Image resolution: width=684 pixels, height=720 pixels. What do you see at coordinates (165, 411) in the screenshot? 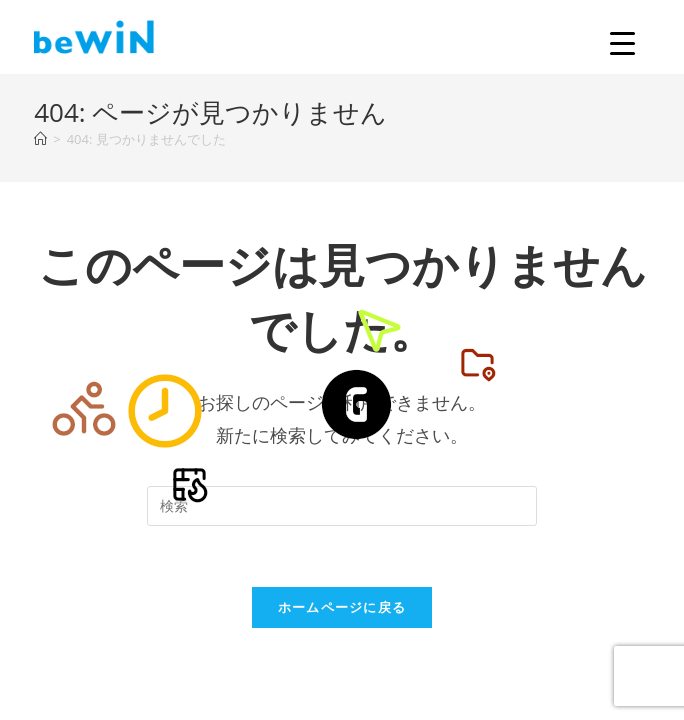
I see `indicates 8 o'clock time` at bounding box center [165, 411].